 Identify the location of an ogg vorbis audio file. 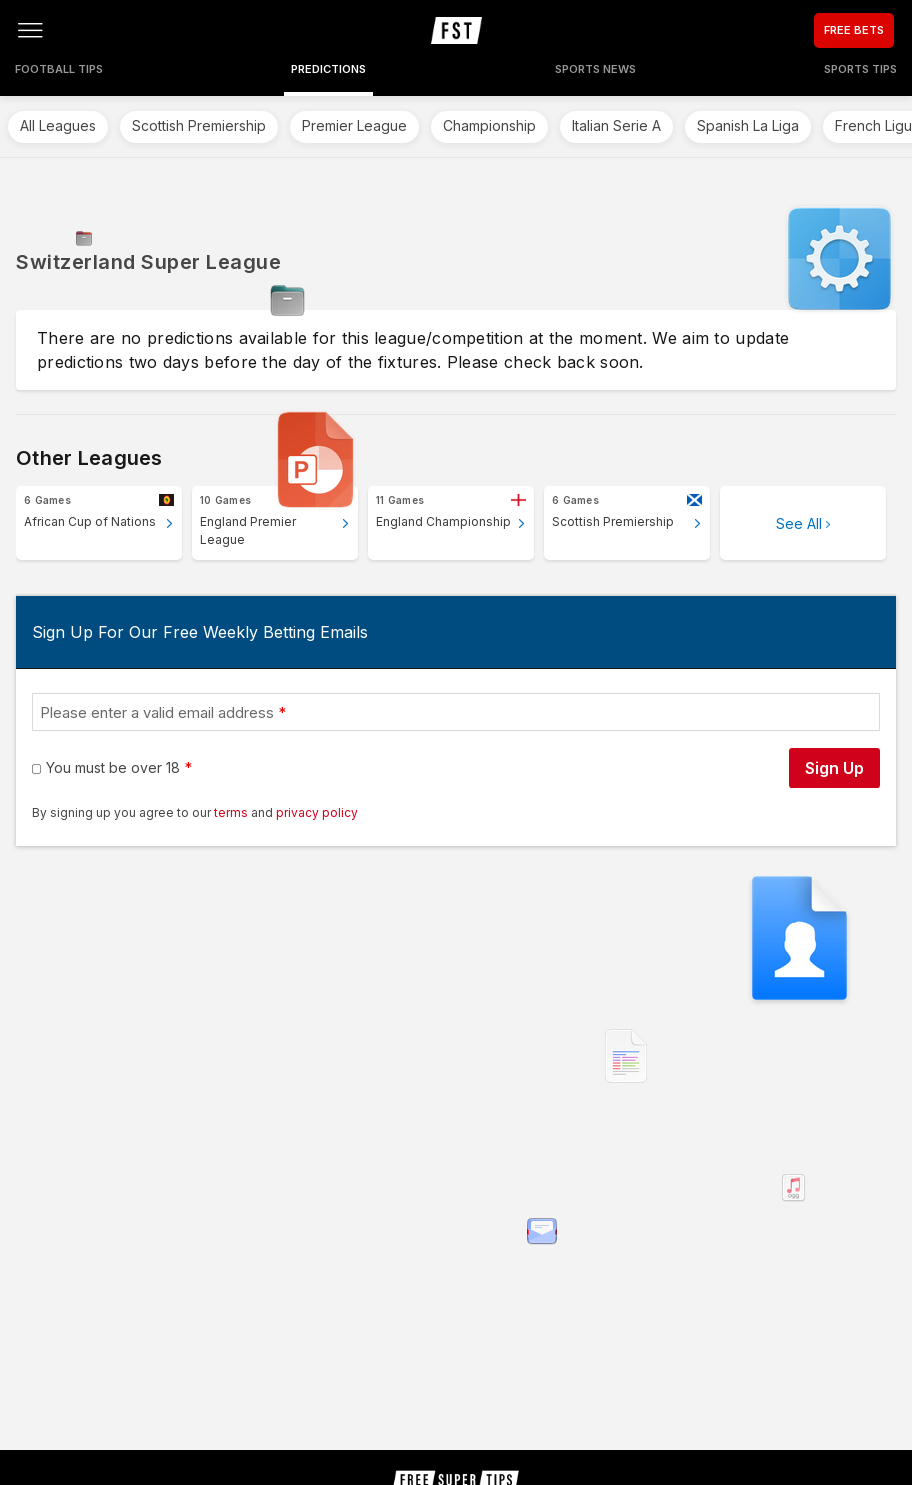
(793, 1187).